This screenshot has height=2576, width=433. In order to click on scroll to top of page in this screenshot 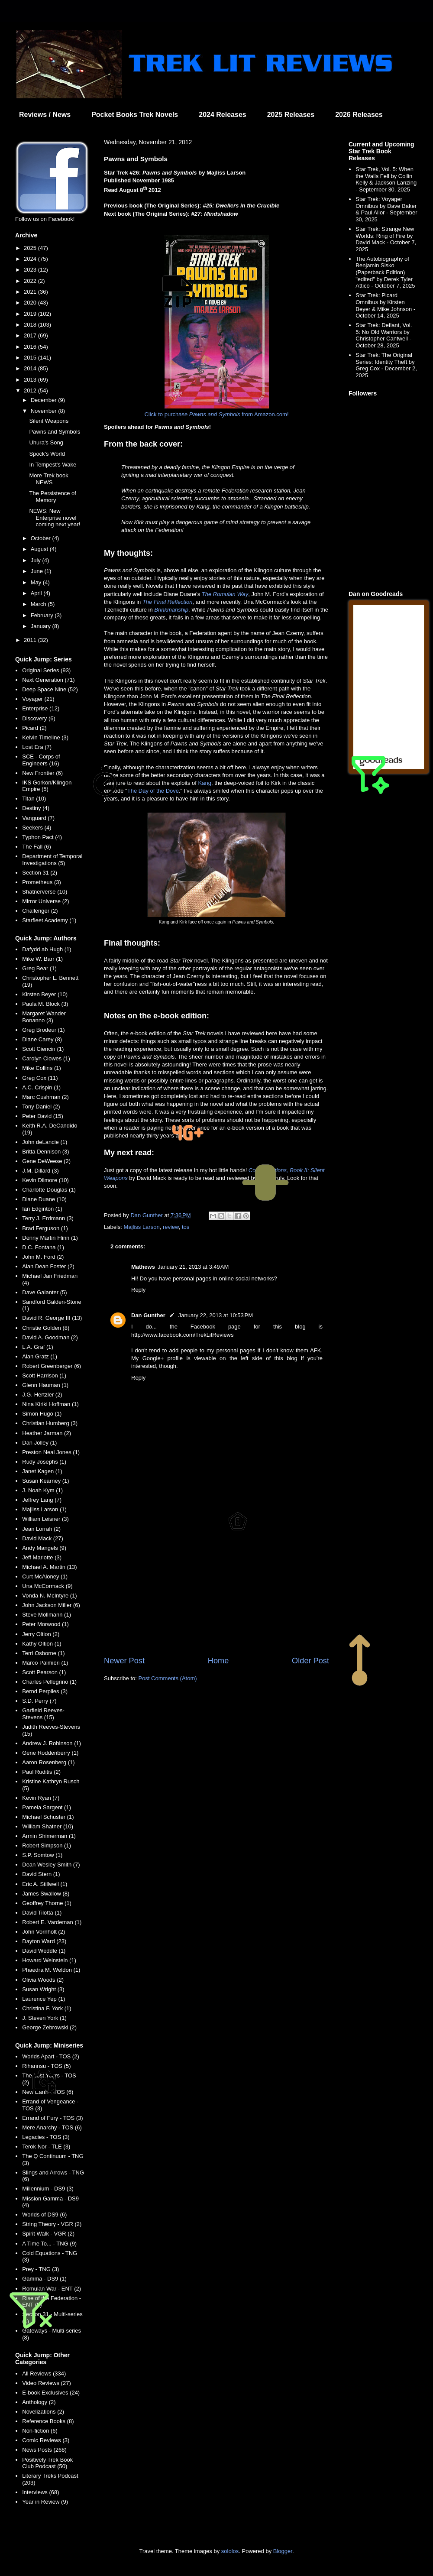, I will do `click(359, 1660)`.